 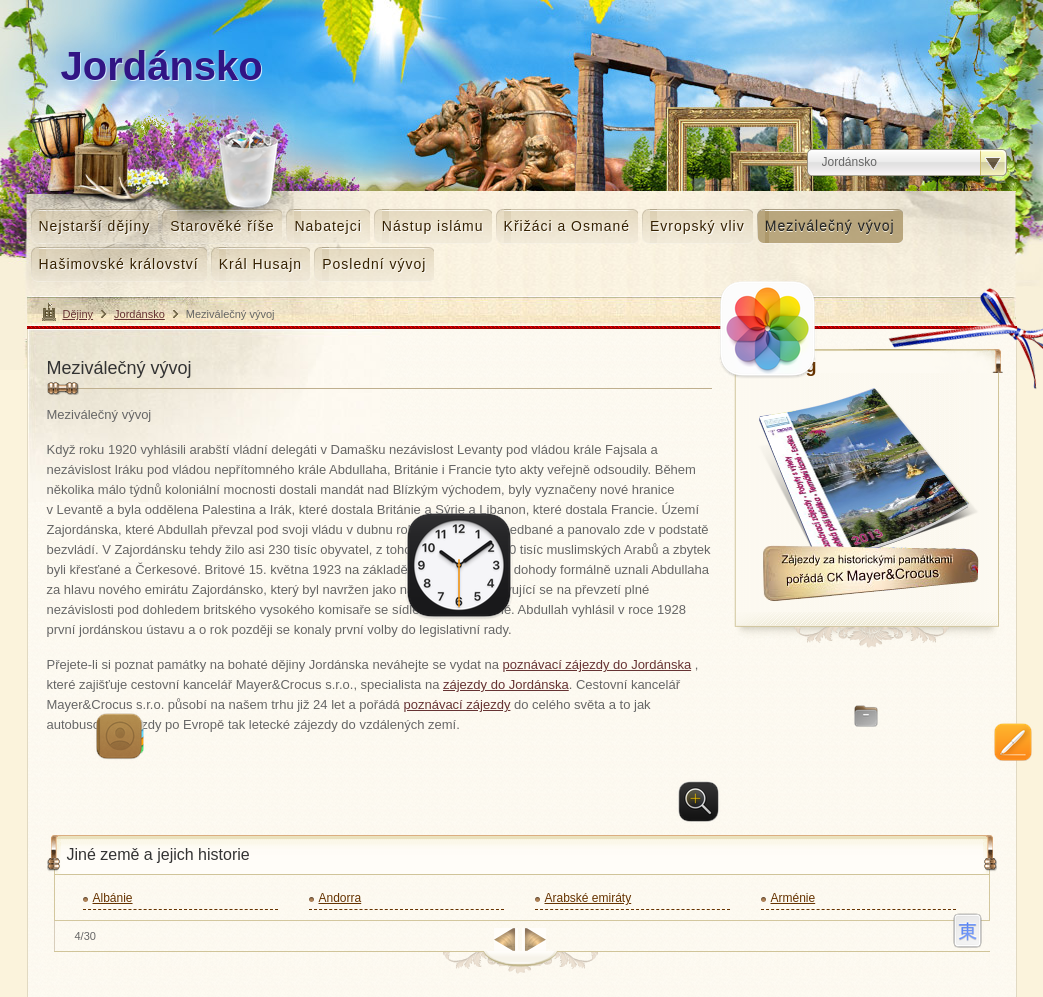 What do you see at coordinates (1013, 742) in the screenshot?
I see `open Apple Pages document editor` at bounding box center [1013, 742].